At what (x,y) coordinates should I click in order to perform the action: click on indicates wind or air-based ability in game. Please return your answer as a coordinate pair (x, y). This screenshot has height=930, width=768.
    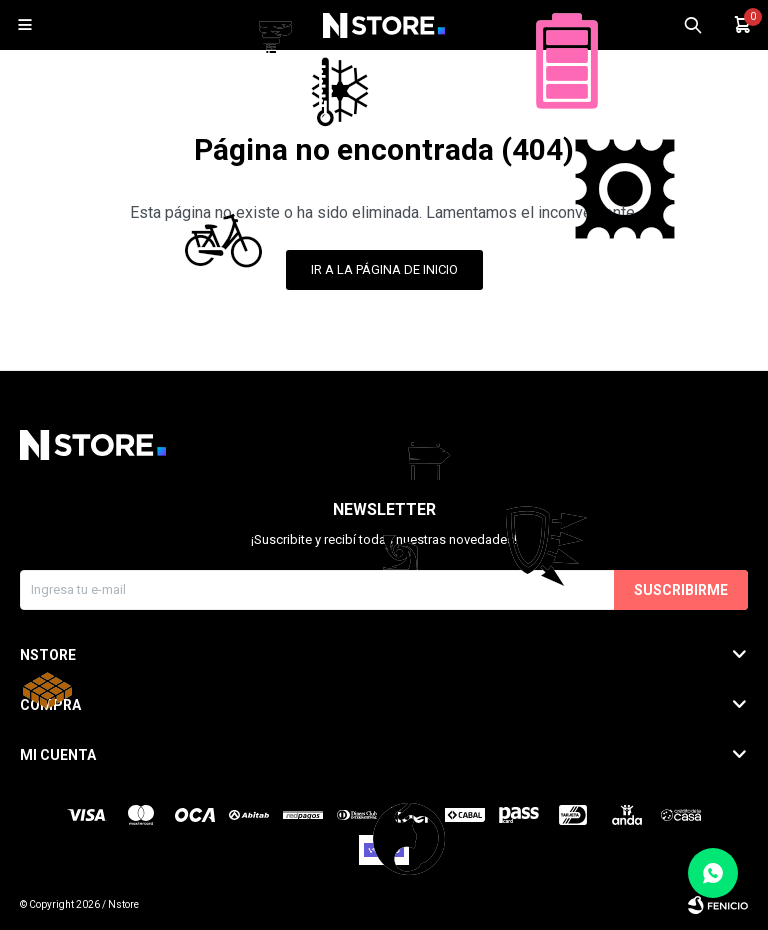
    Looking at the image, I should click on (400, 552).